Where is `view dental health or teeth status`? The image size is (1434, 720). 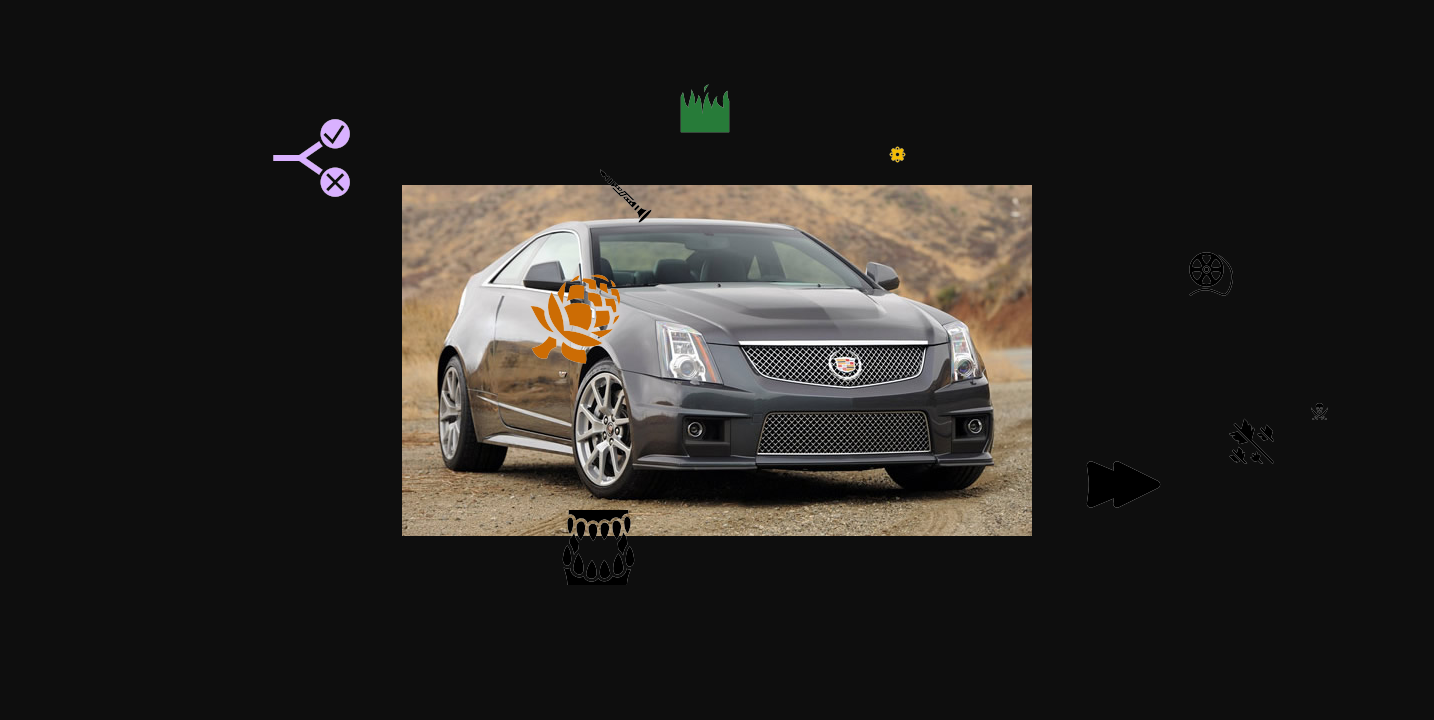
view dental health or teeth status is located at coordinates (598, 547).